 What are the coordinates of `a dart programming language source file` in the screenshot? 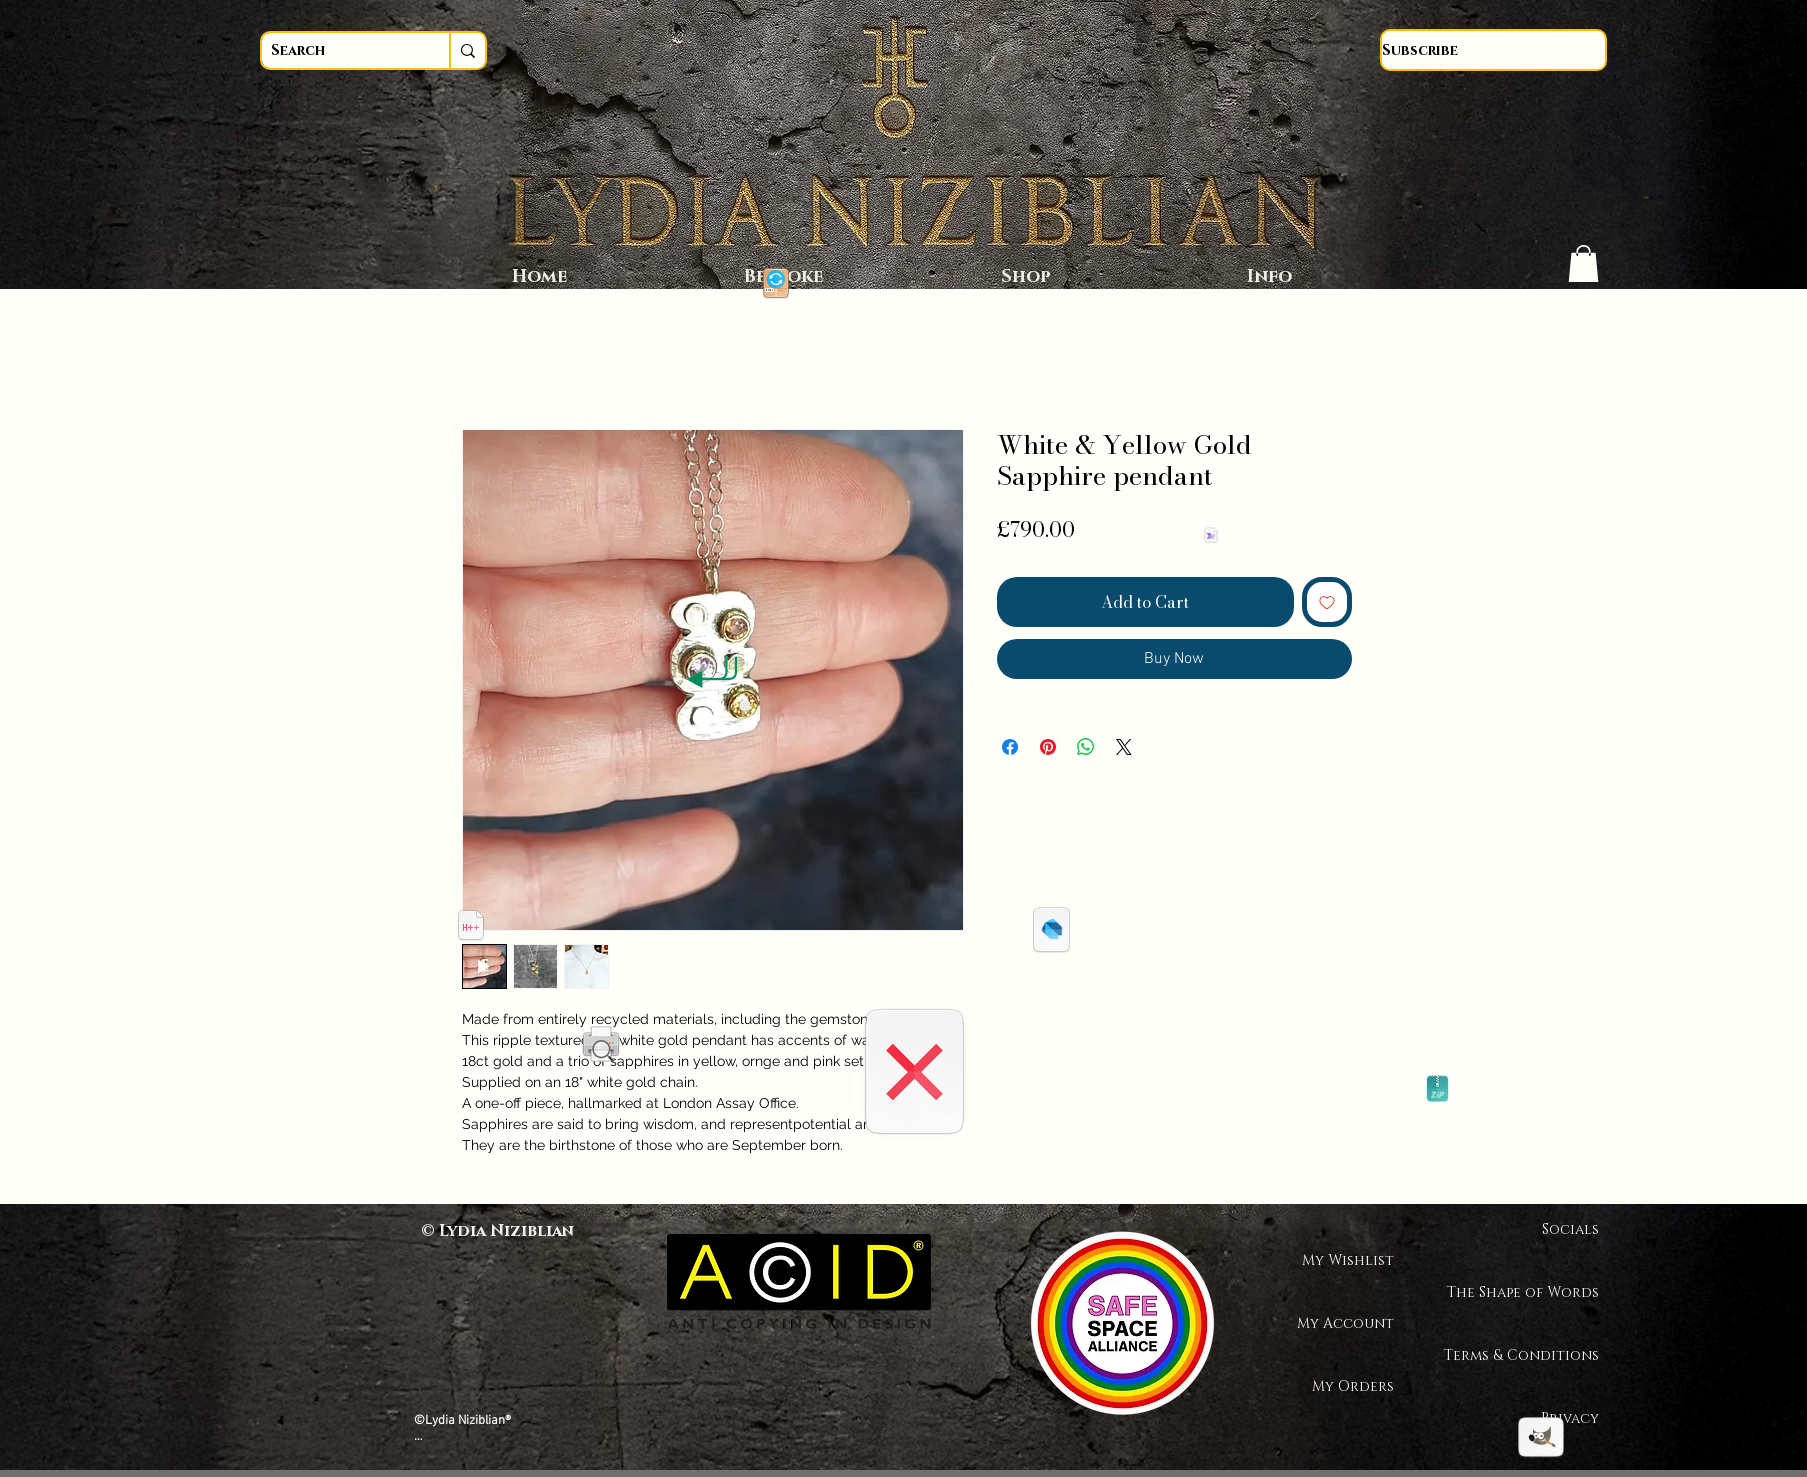 It's located at (1051, 929).